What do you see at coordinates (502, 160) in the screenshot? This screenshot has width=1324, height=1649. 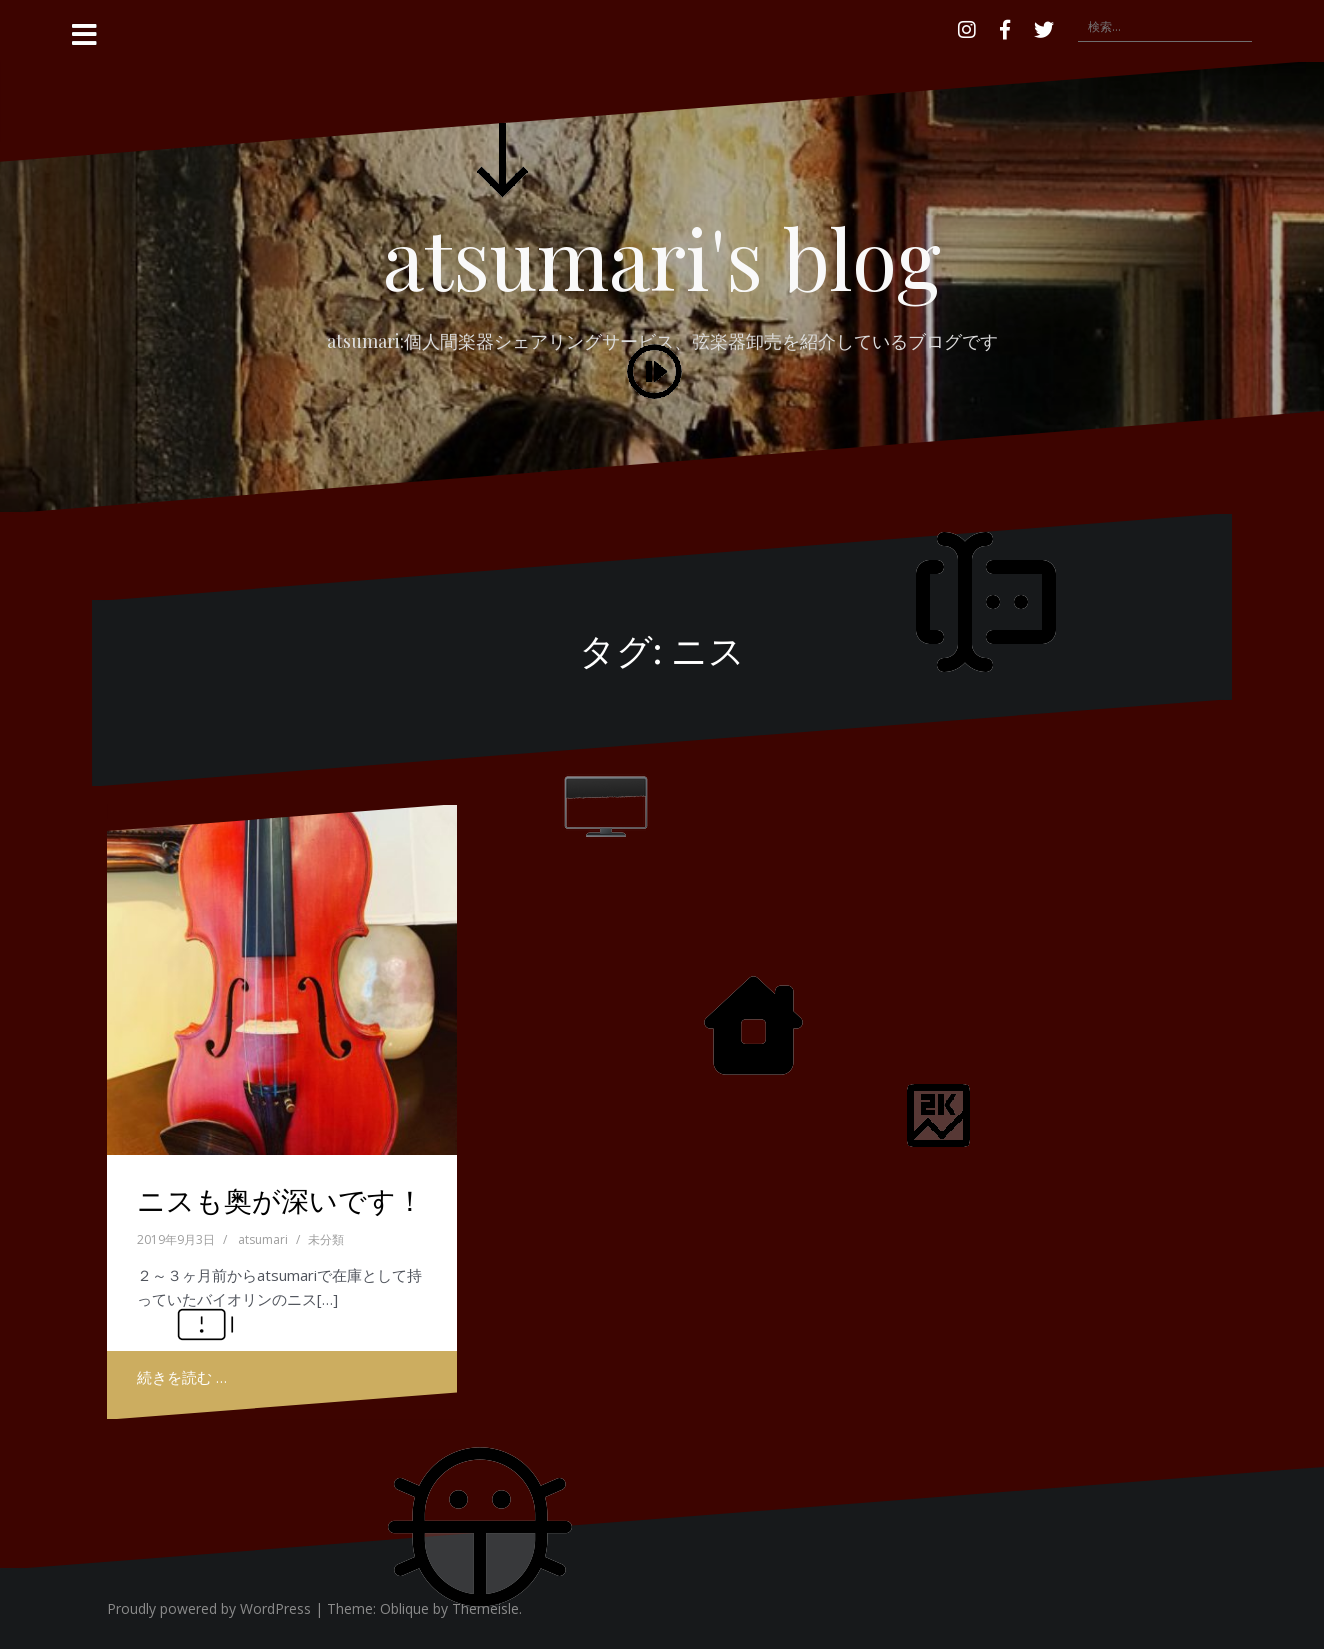 I see `navigate or scroll downward` at bounding box center [502, 160].